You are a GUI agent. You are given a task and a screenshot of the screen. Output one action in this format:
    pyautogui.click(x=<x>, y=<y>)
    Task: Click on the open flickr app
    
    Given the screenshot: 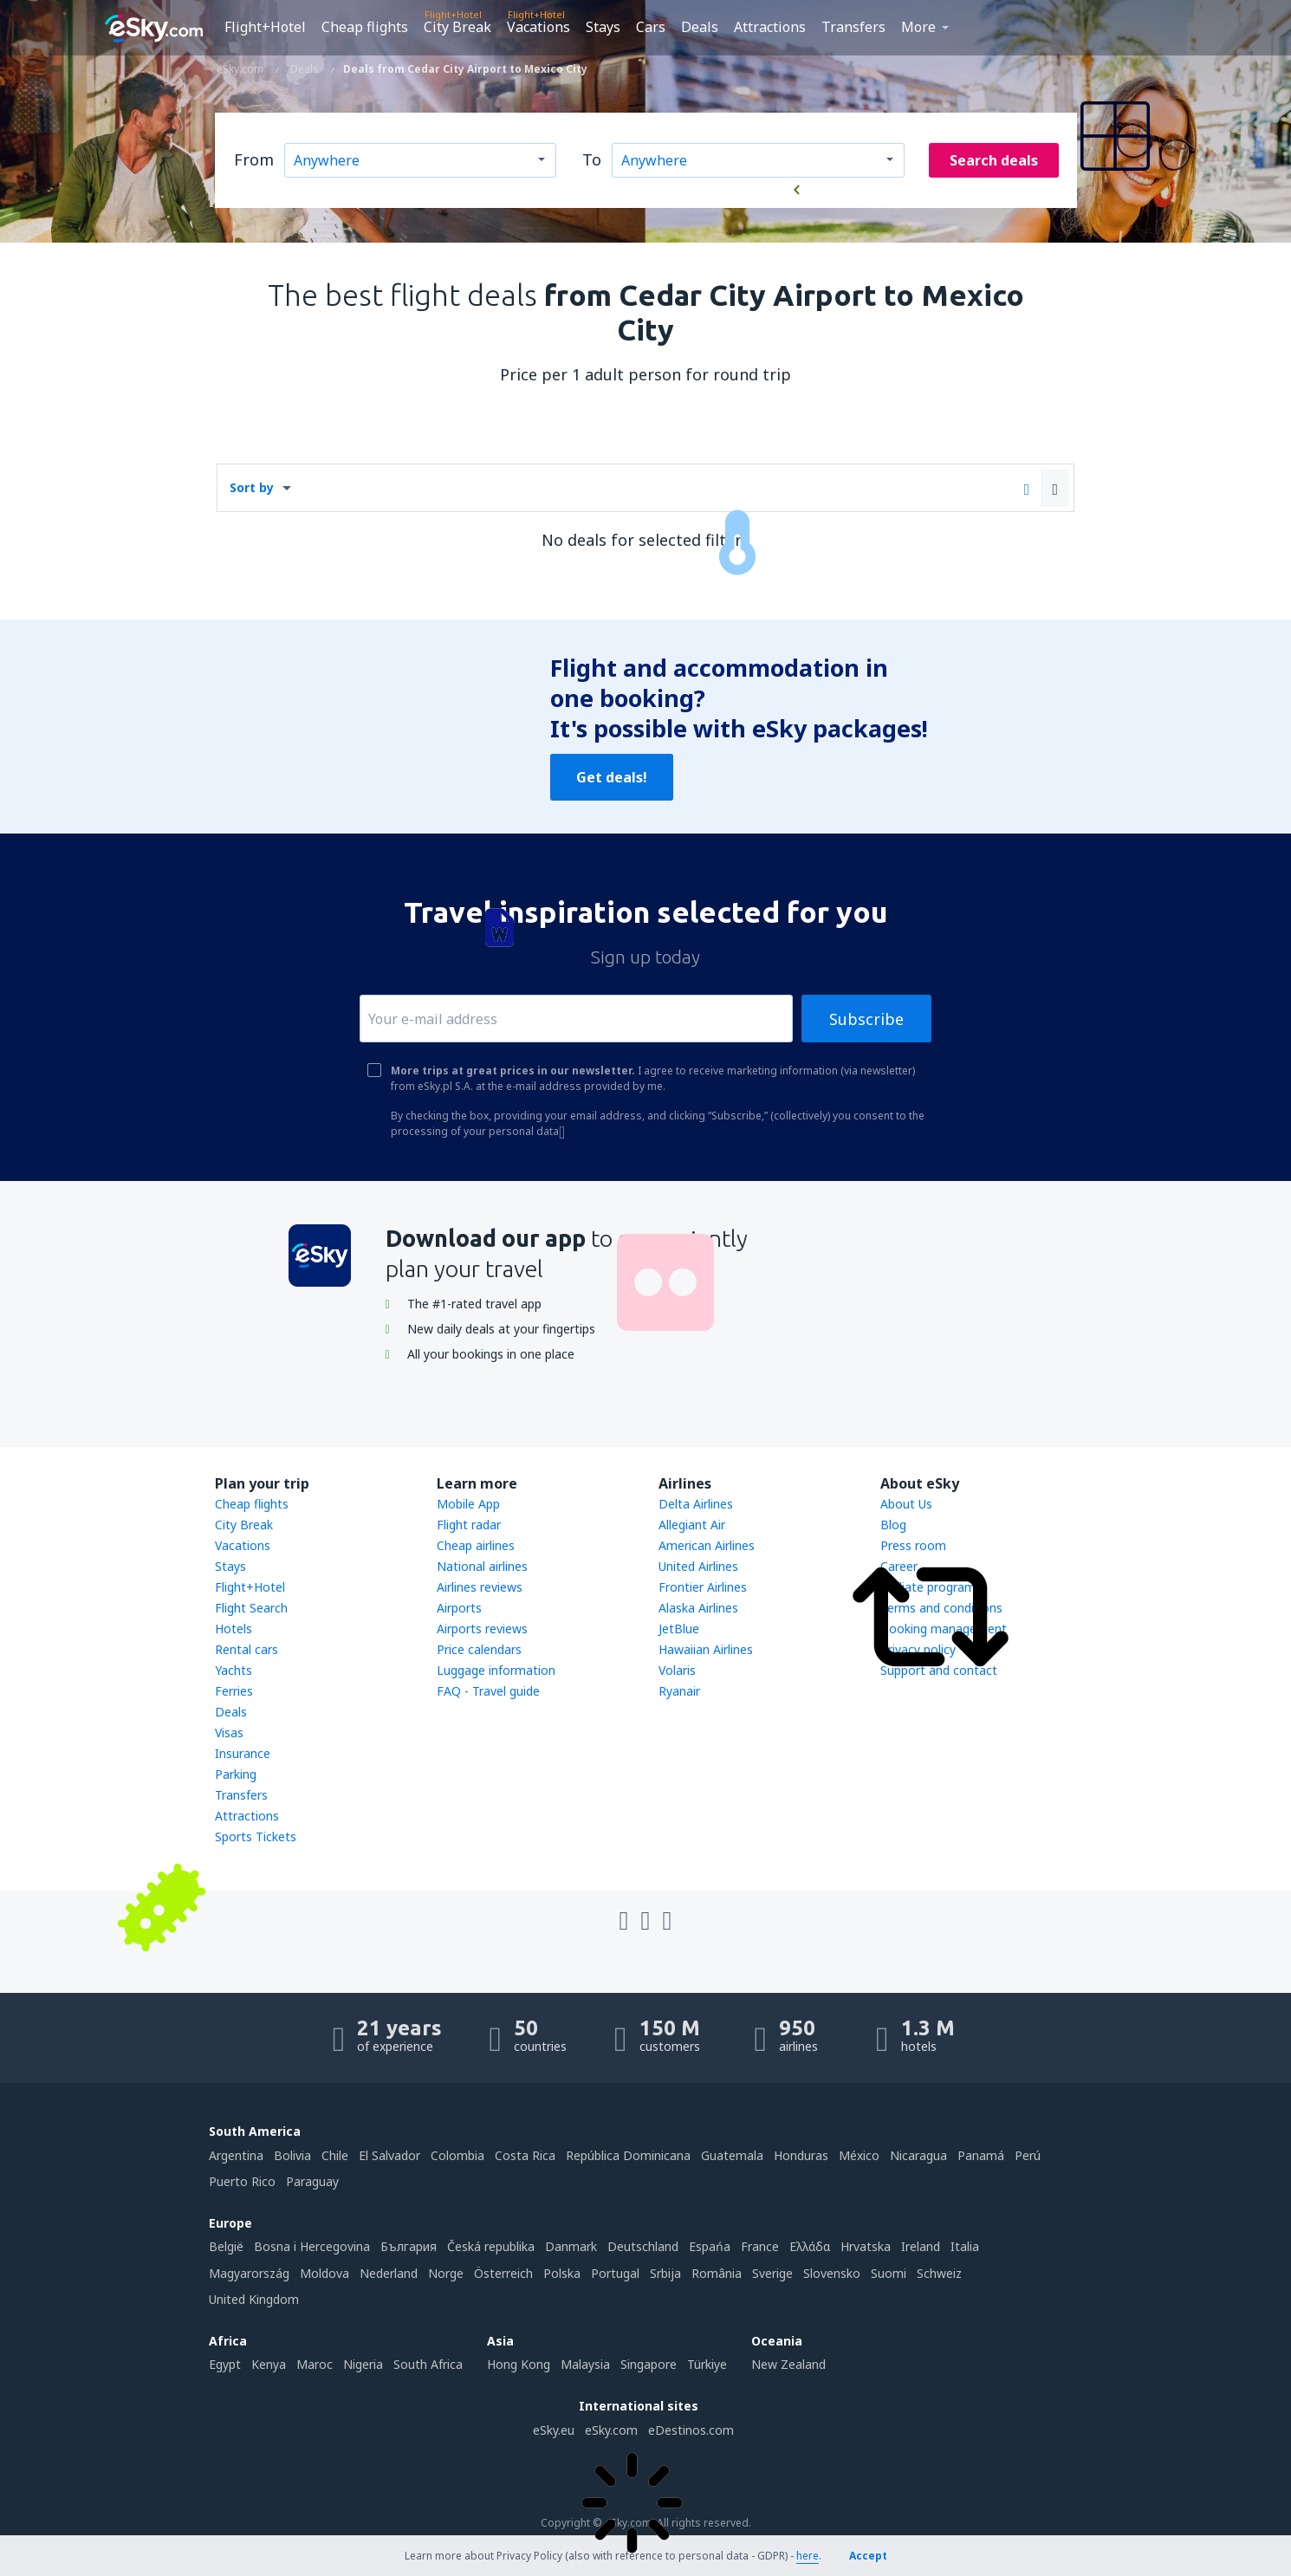 What is the action you would take?
    pyautogui.click(x=665, y=1282)
    